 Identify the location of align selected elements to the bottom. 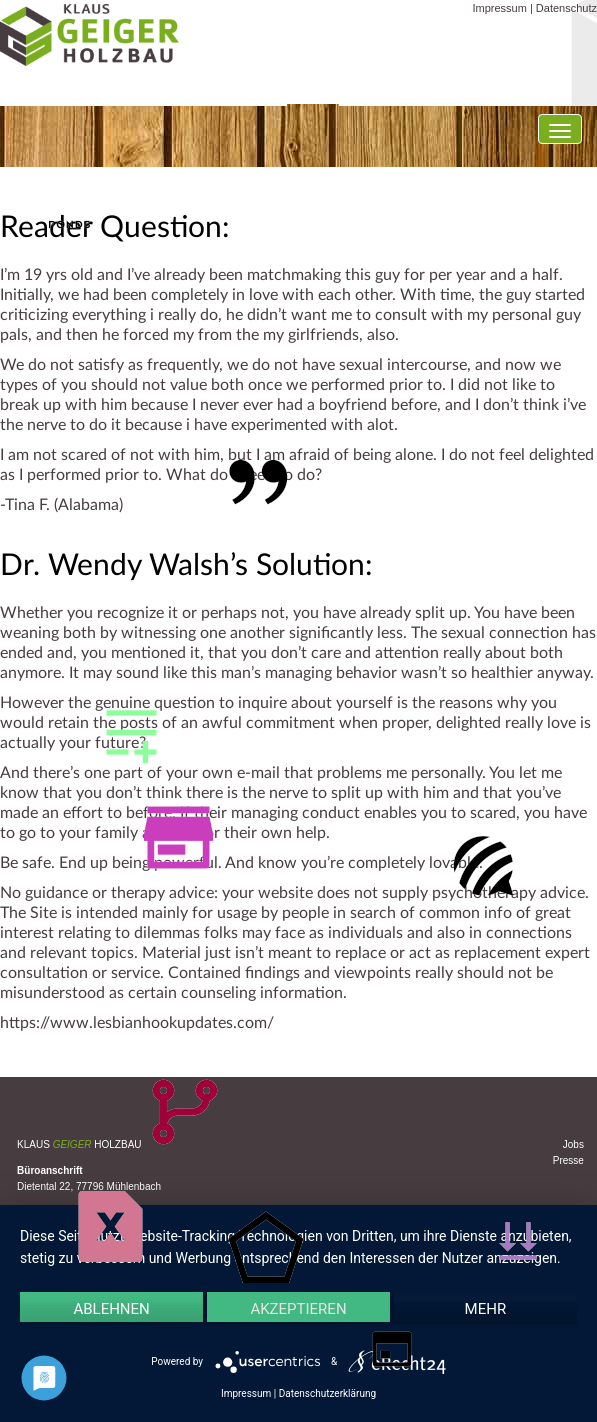
(518, 1241).